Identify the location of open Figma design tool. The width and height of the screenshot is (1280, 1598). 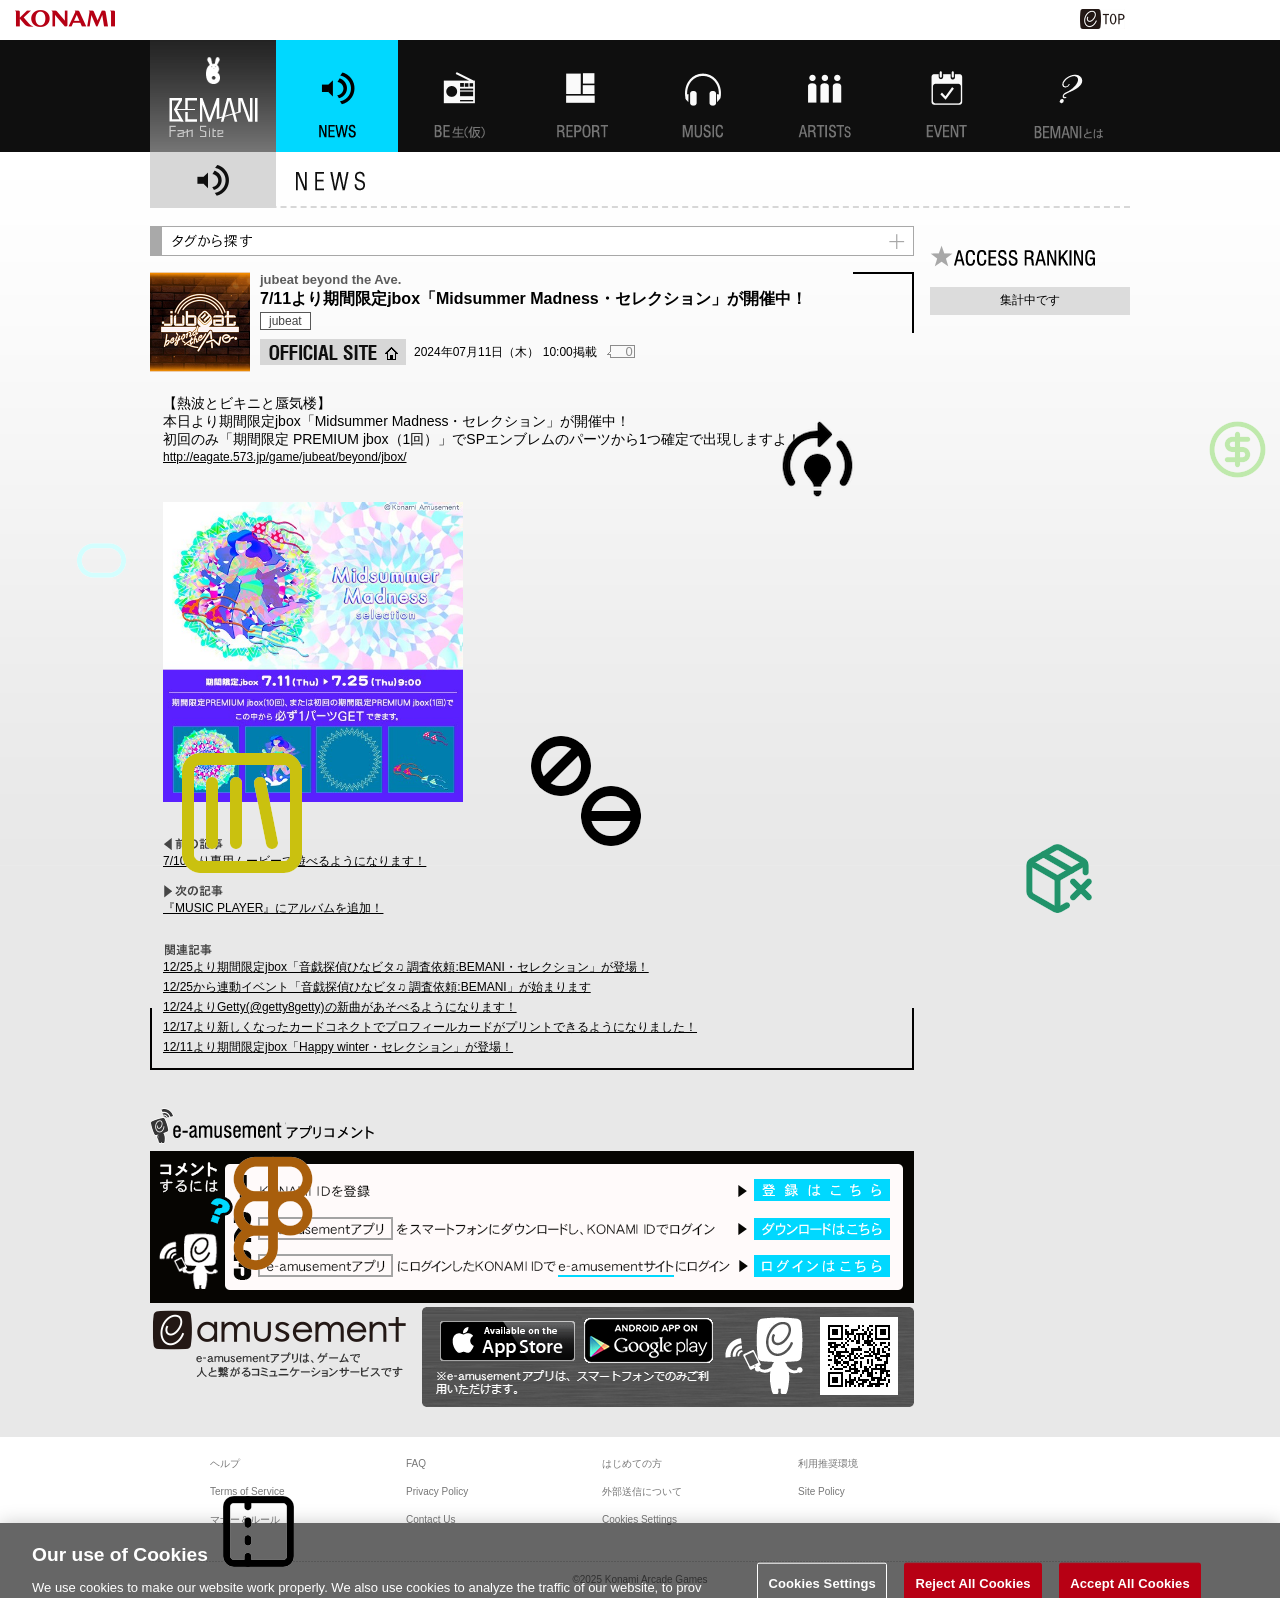
(273, 1211).